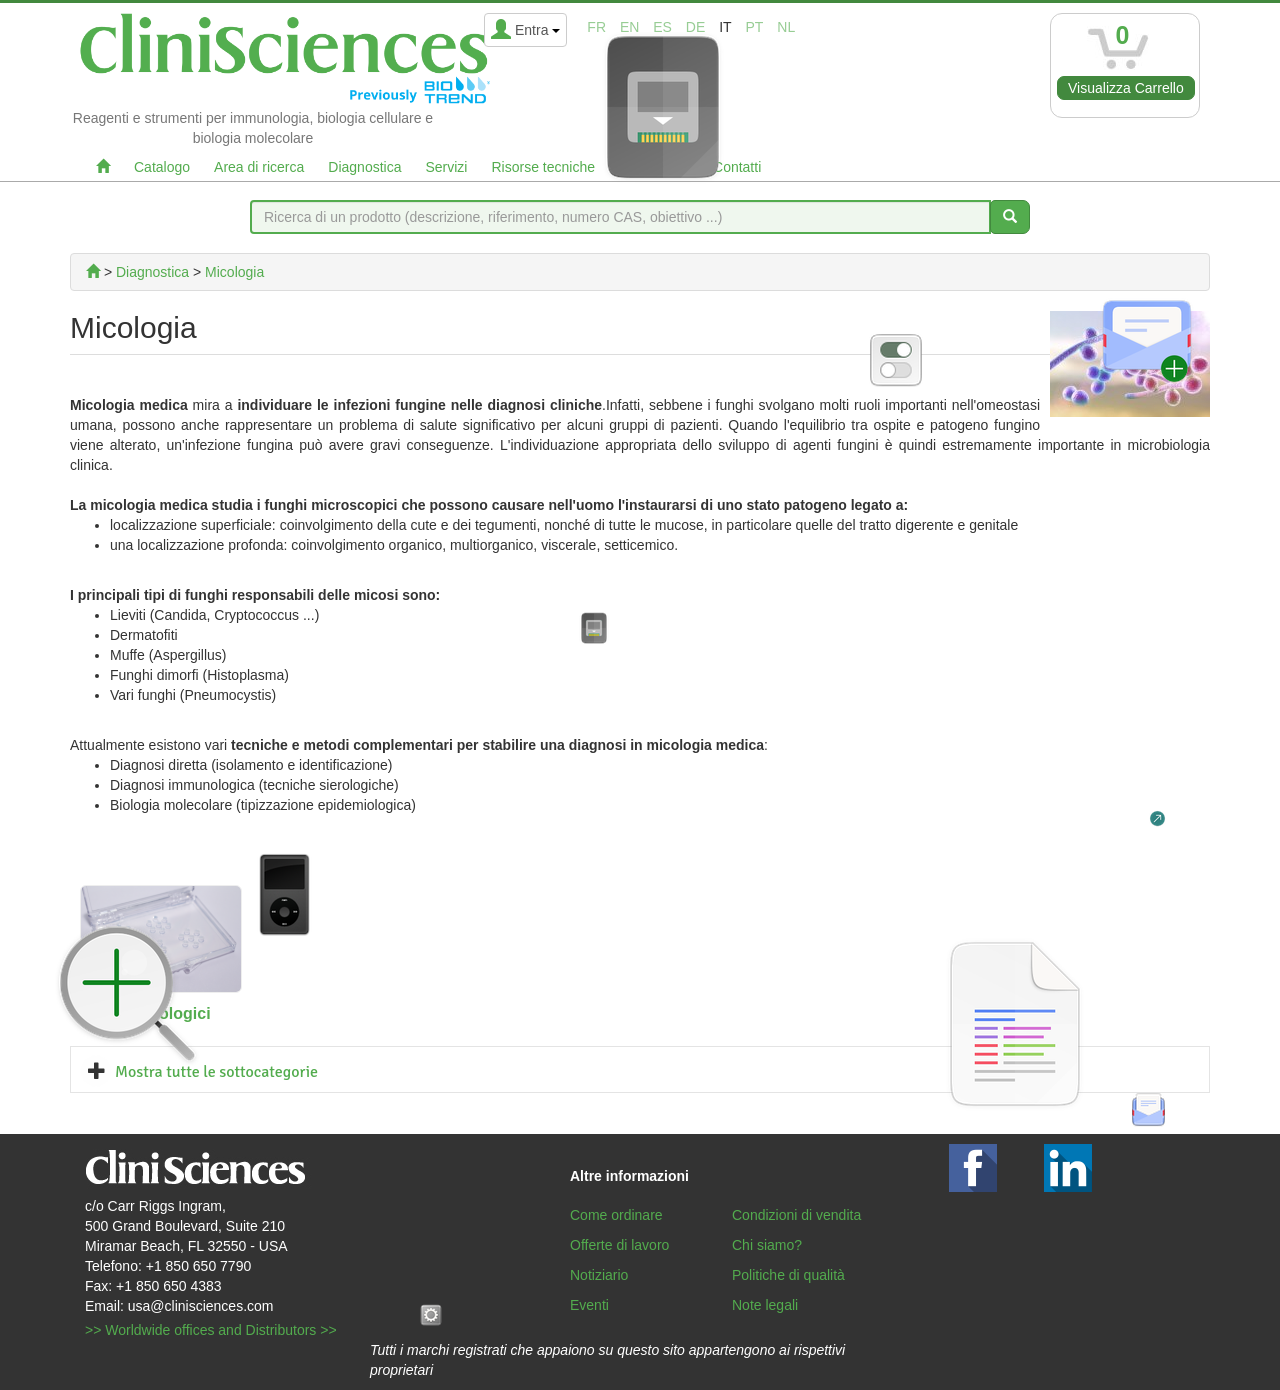 The height and width of the screenshot is (1390, 1280). I want to click on a script or code file, so click(1015, 1024).